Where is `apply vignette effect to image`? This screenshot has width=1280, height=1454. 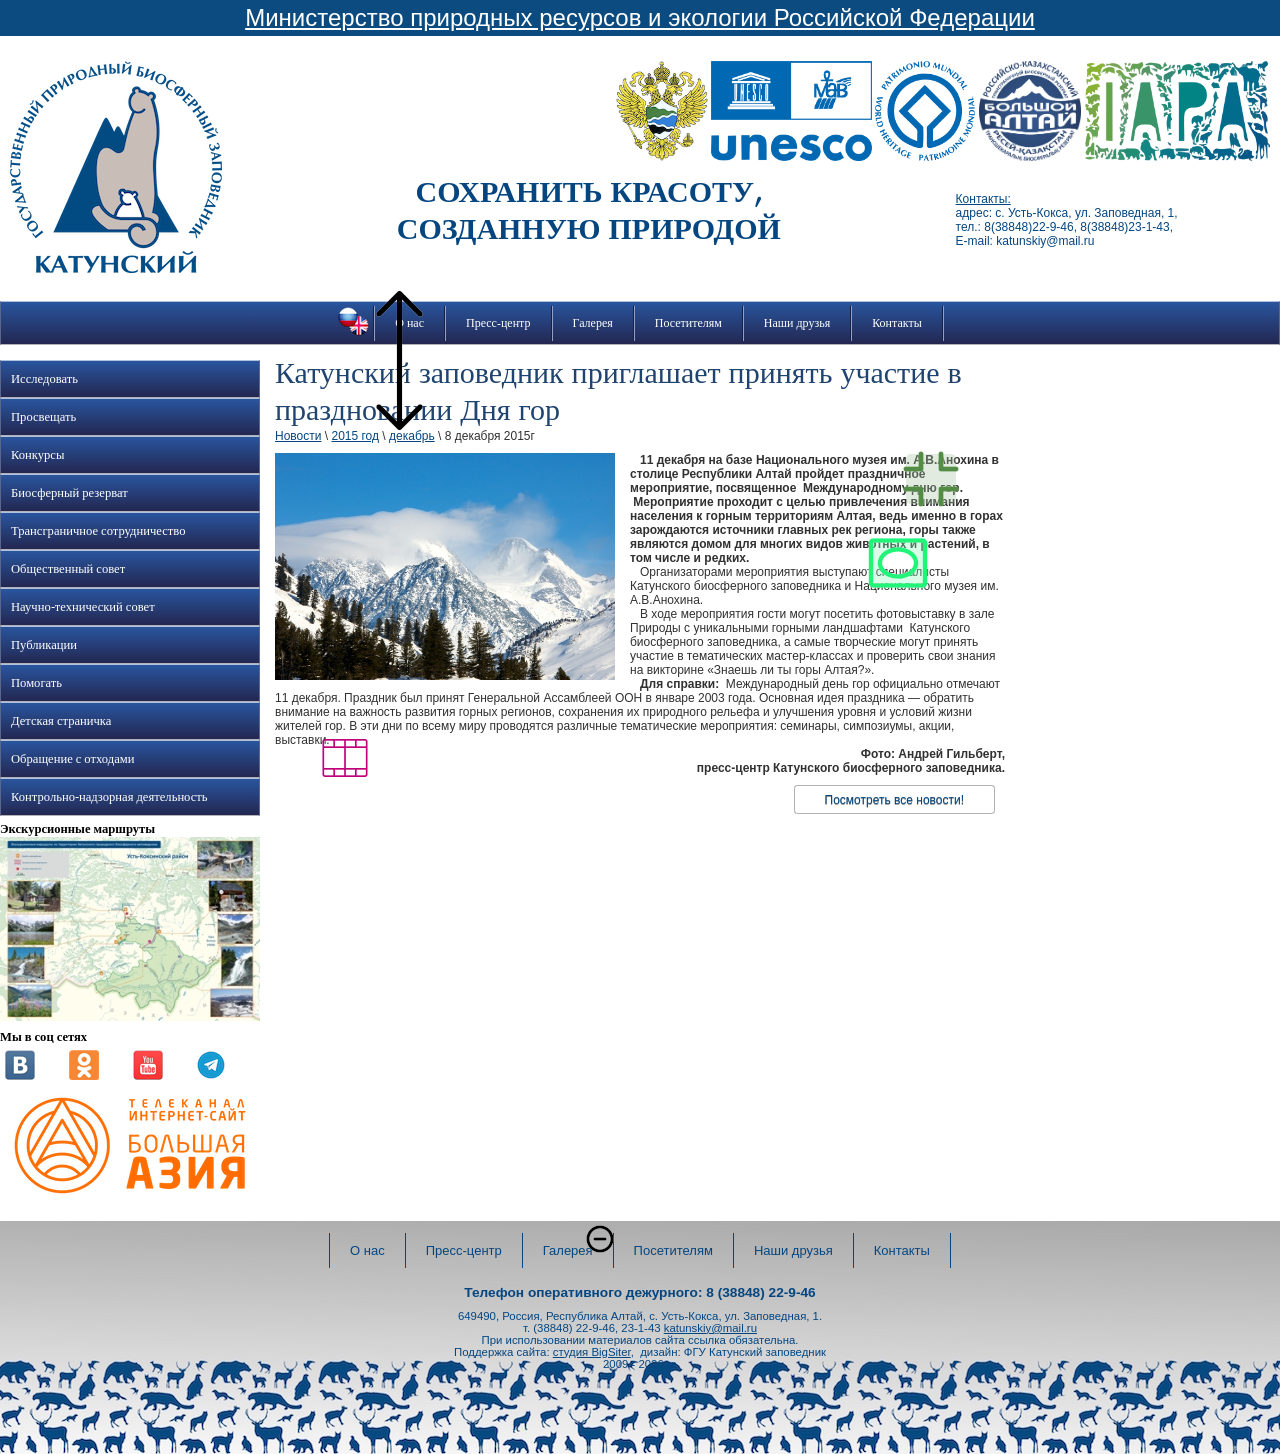
apply vignette effect to image is located at coordinates (898, 563).